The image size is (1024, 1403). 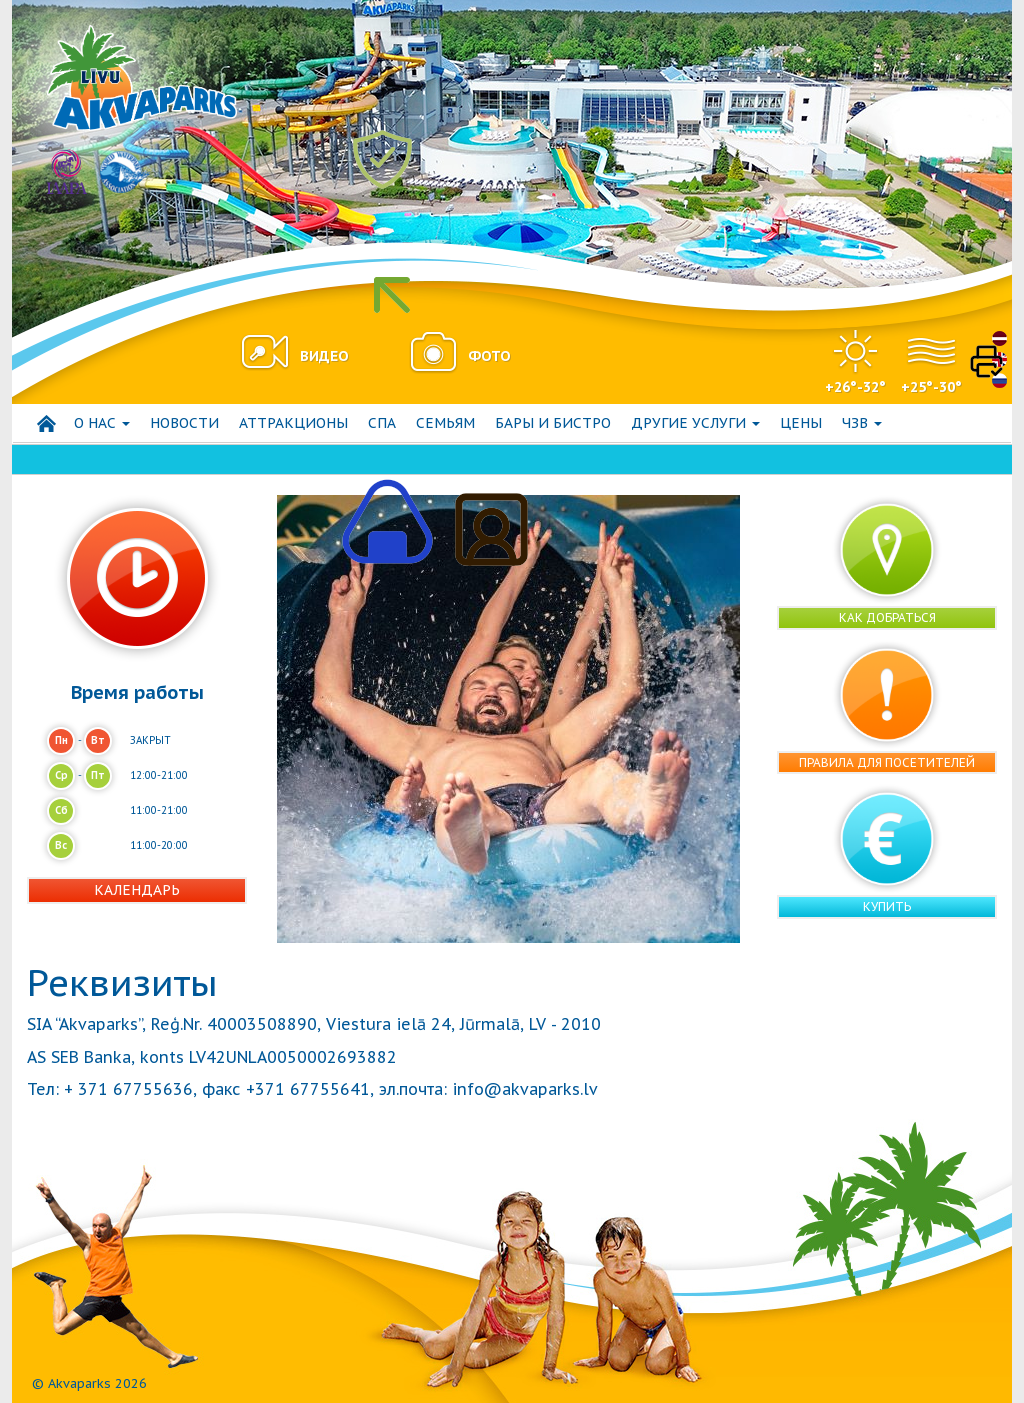 What do you see at coordinates (387, 521) in the screenshot?
I see `food or restaurant category indicator` at bounding box center [387, 521].